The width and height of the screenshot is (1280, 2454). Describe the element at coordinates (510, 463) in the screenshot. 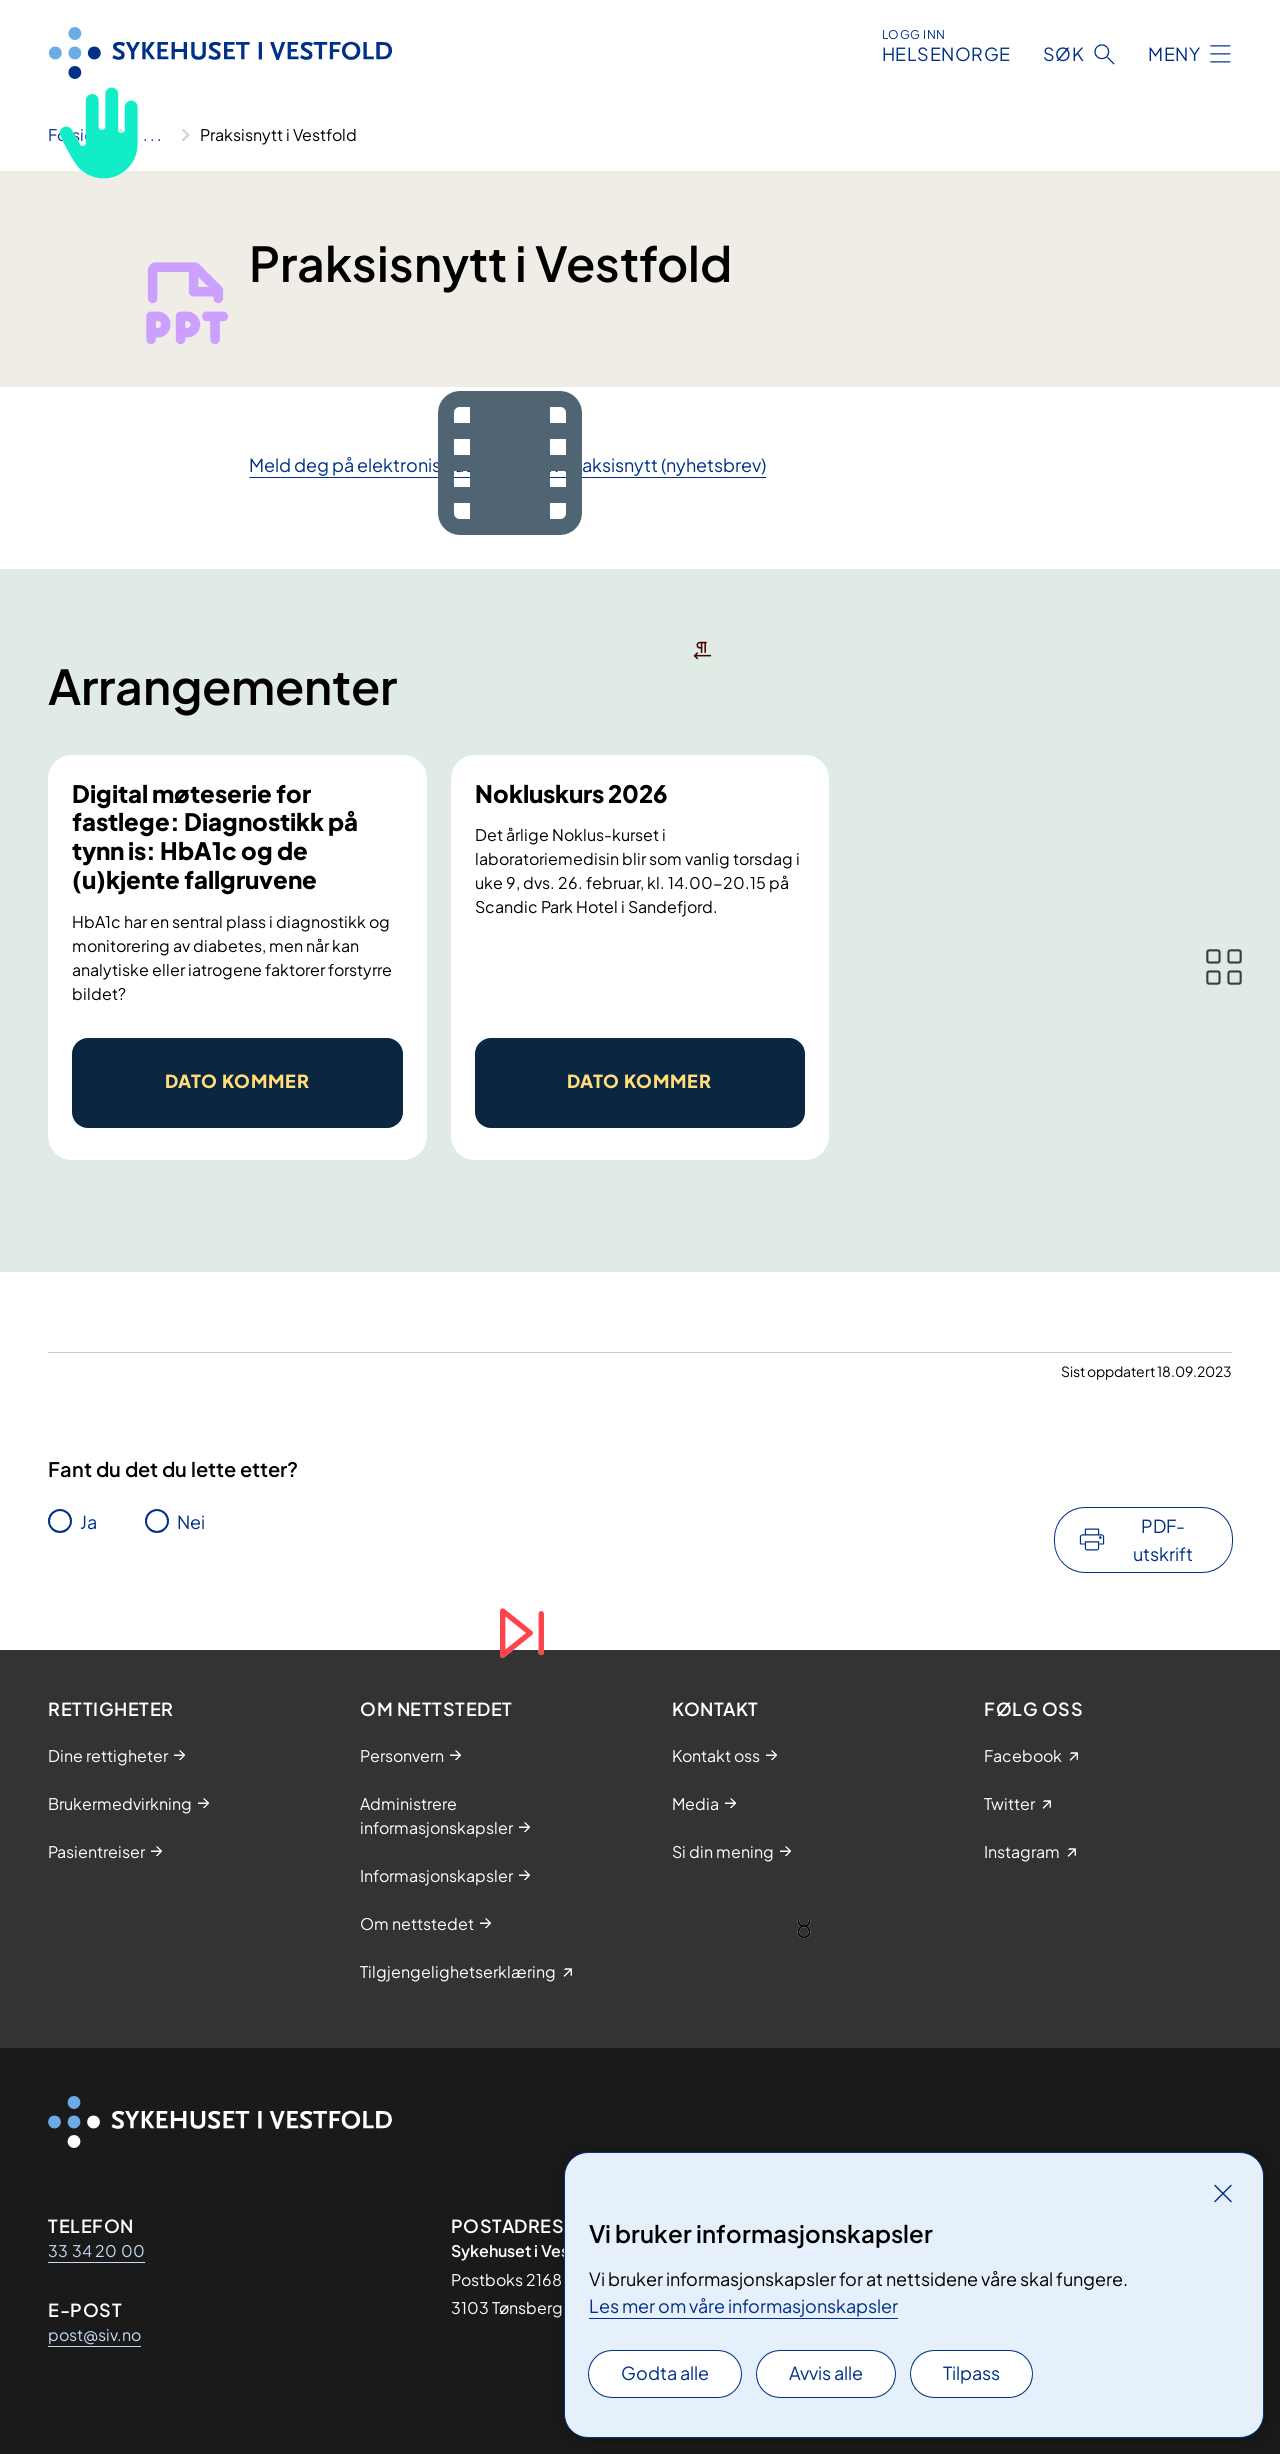

I see `access video or movie content` at that location.